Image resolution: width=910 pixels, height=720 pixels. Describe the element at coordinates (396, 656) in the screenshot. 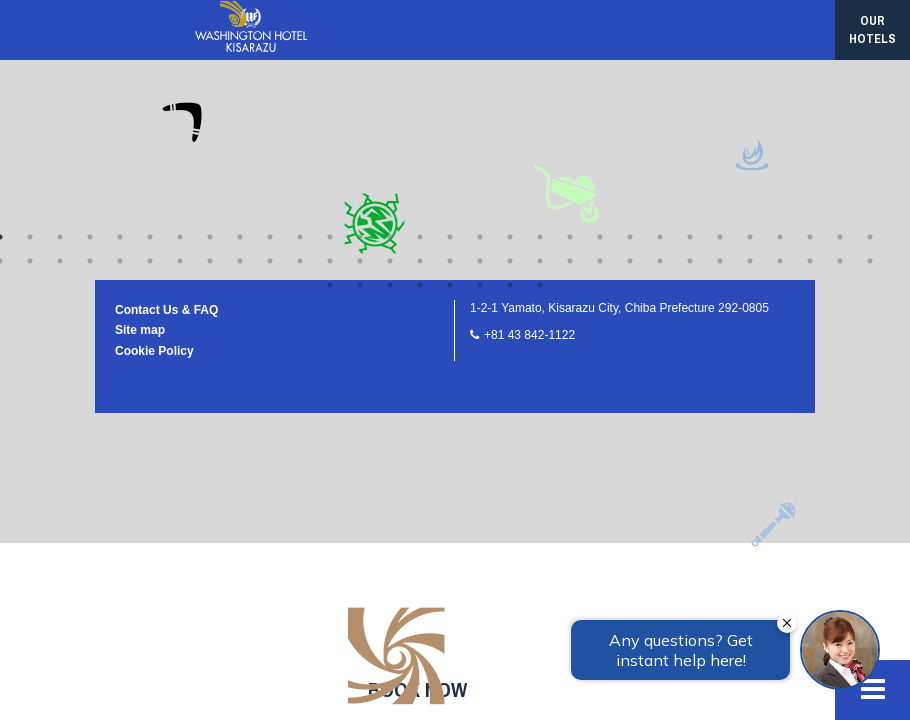

I see `activate vortex or whirlpool ability` at that location.